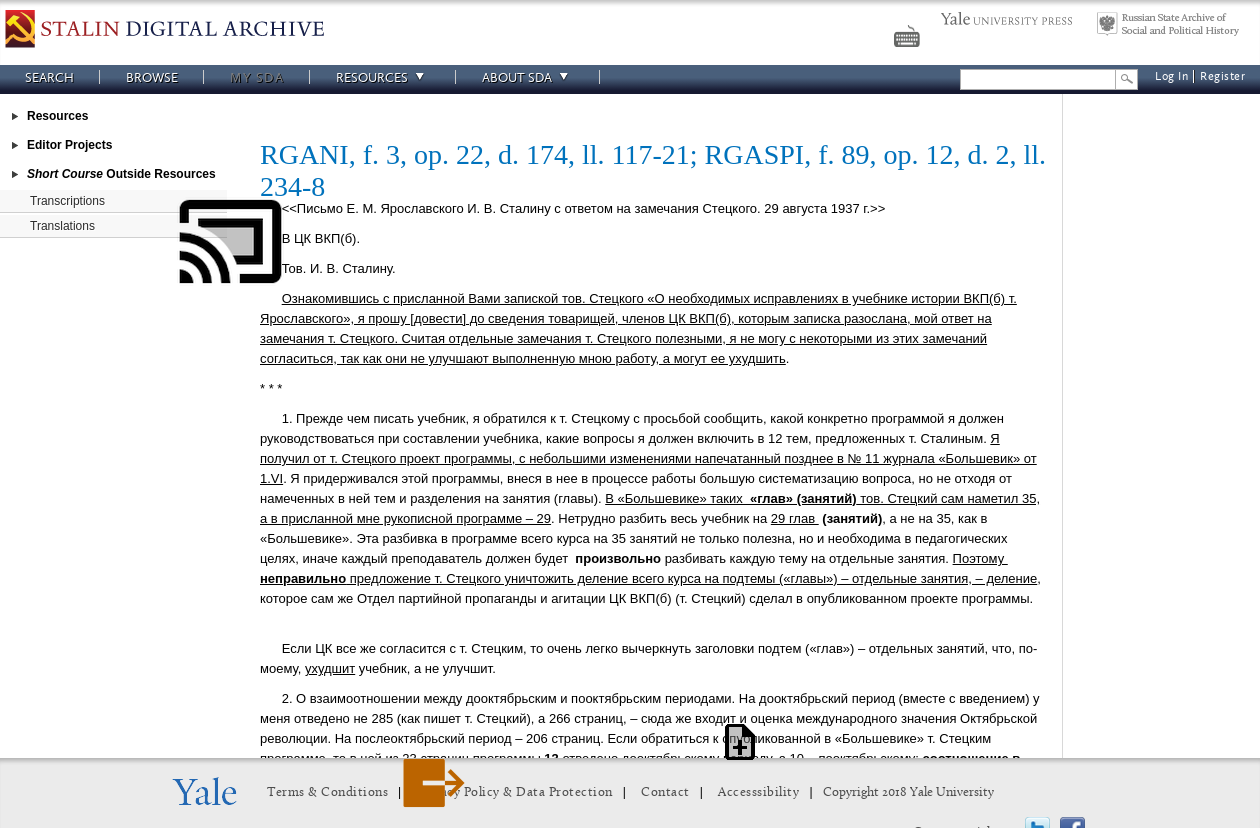 The height and width of the screenshot is (828, 1260). Describe the element at coordinates (230, 241) in the screenshot. I see `indicates active casting to a connected device` at that location.